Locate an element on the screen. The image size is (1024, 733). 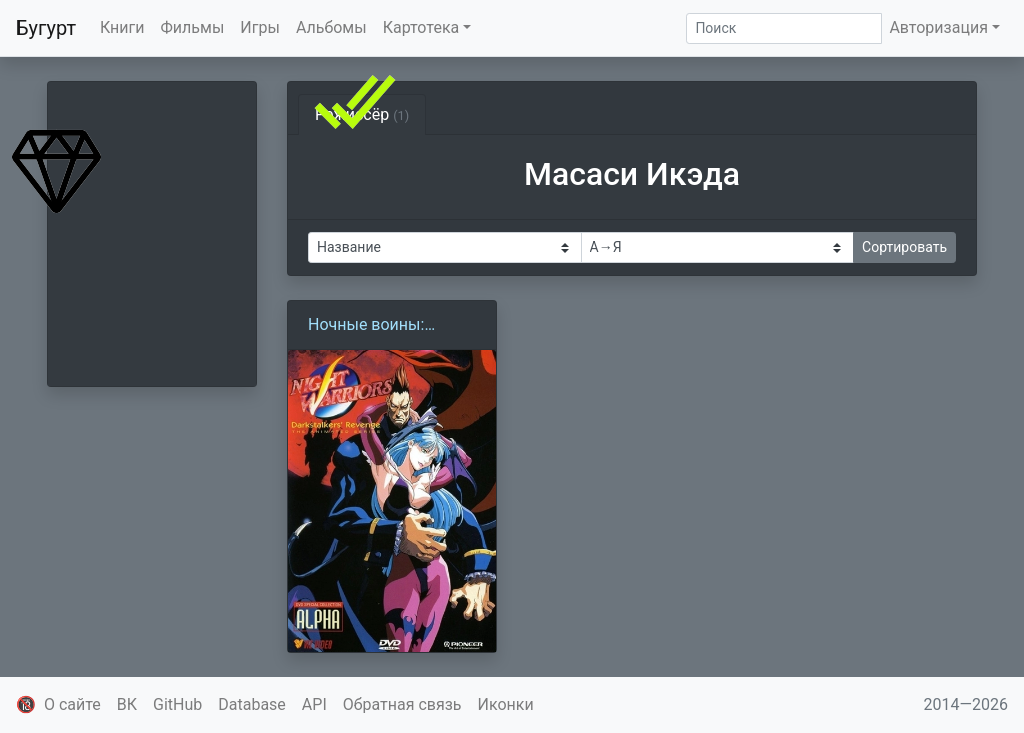
indicates message has been read or delivered is located at coordinates (355, 102).